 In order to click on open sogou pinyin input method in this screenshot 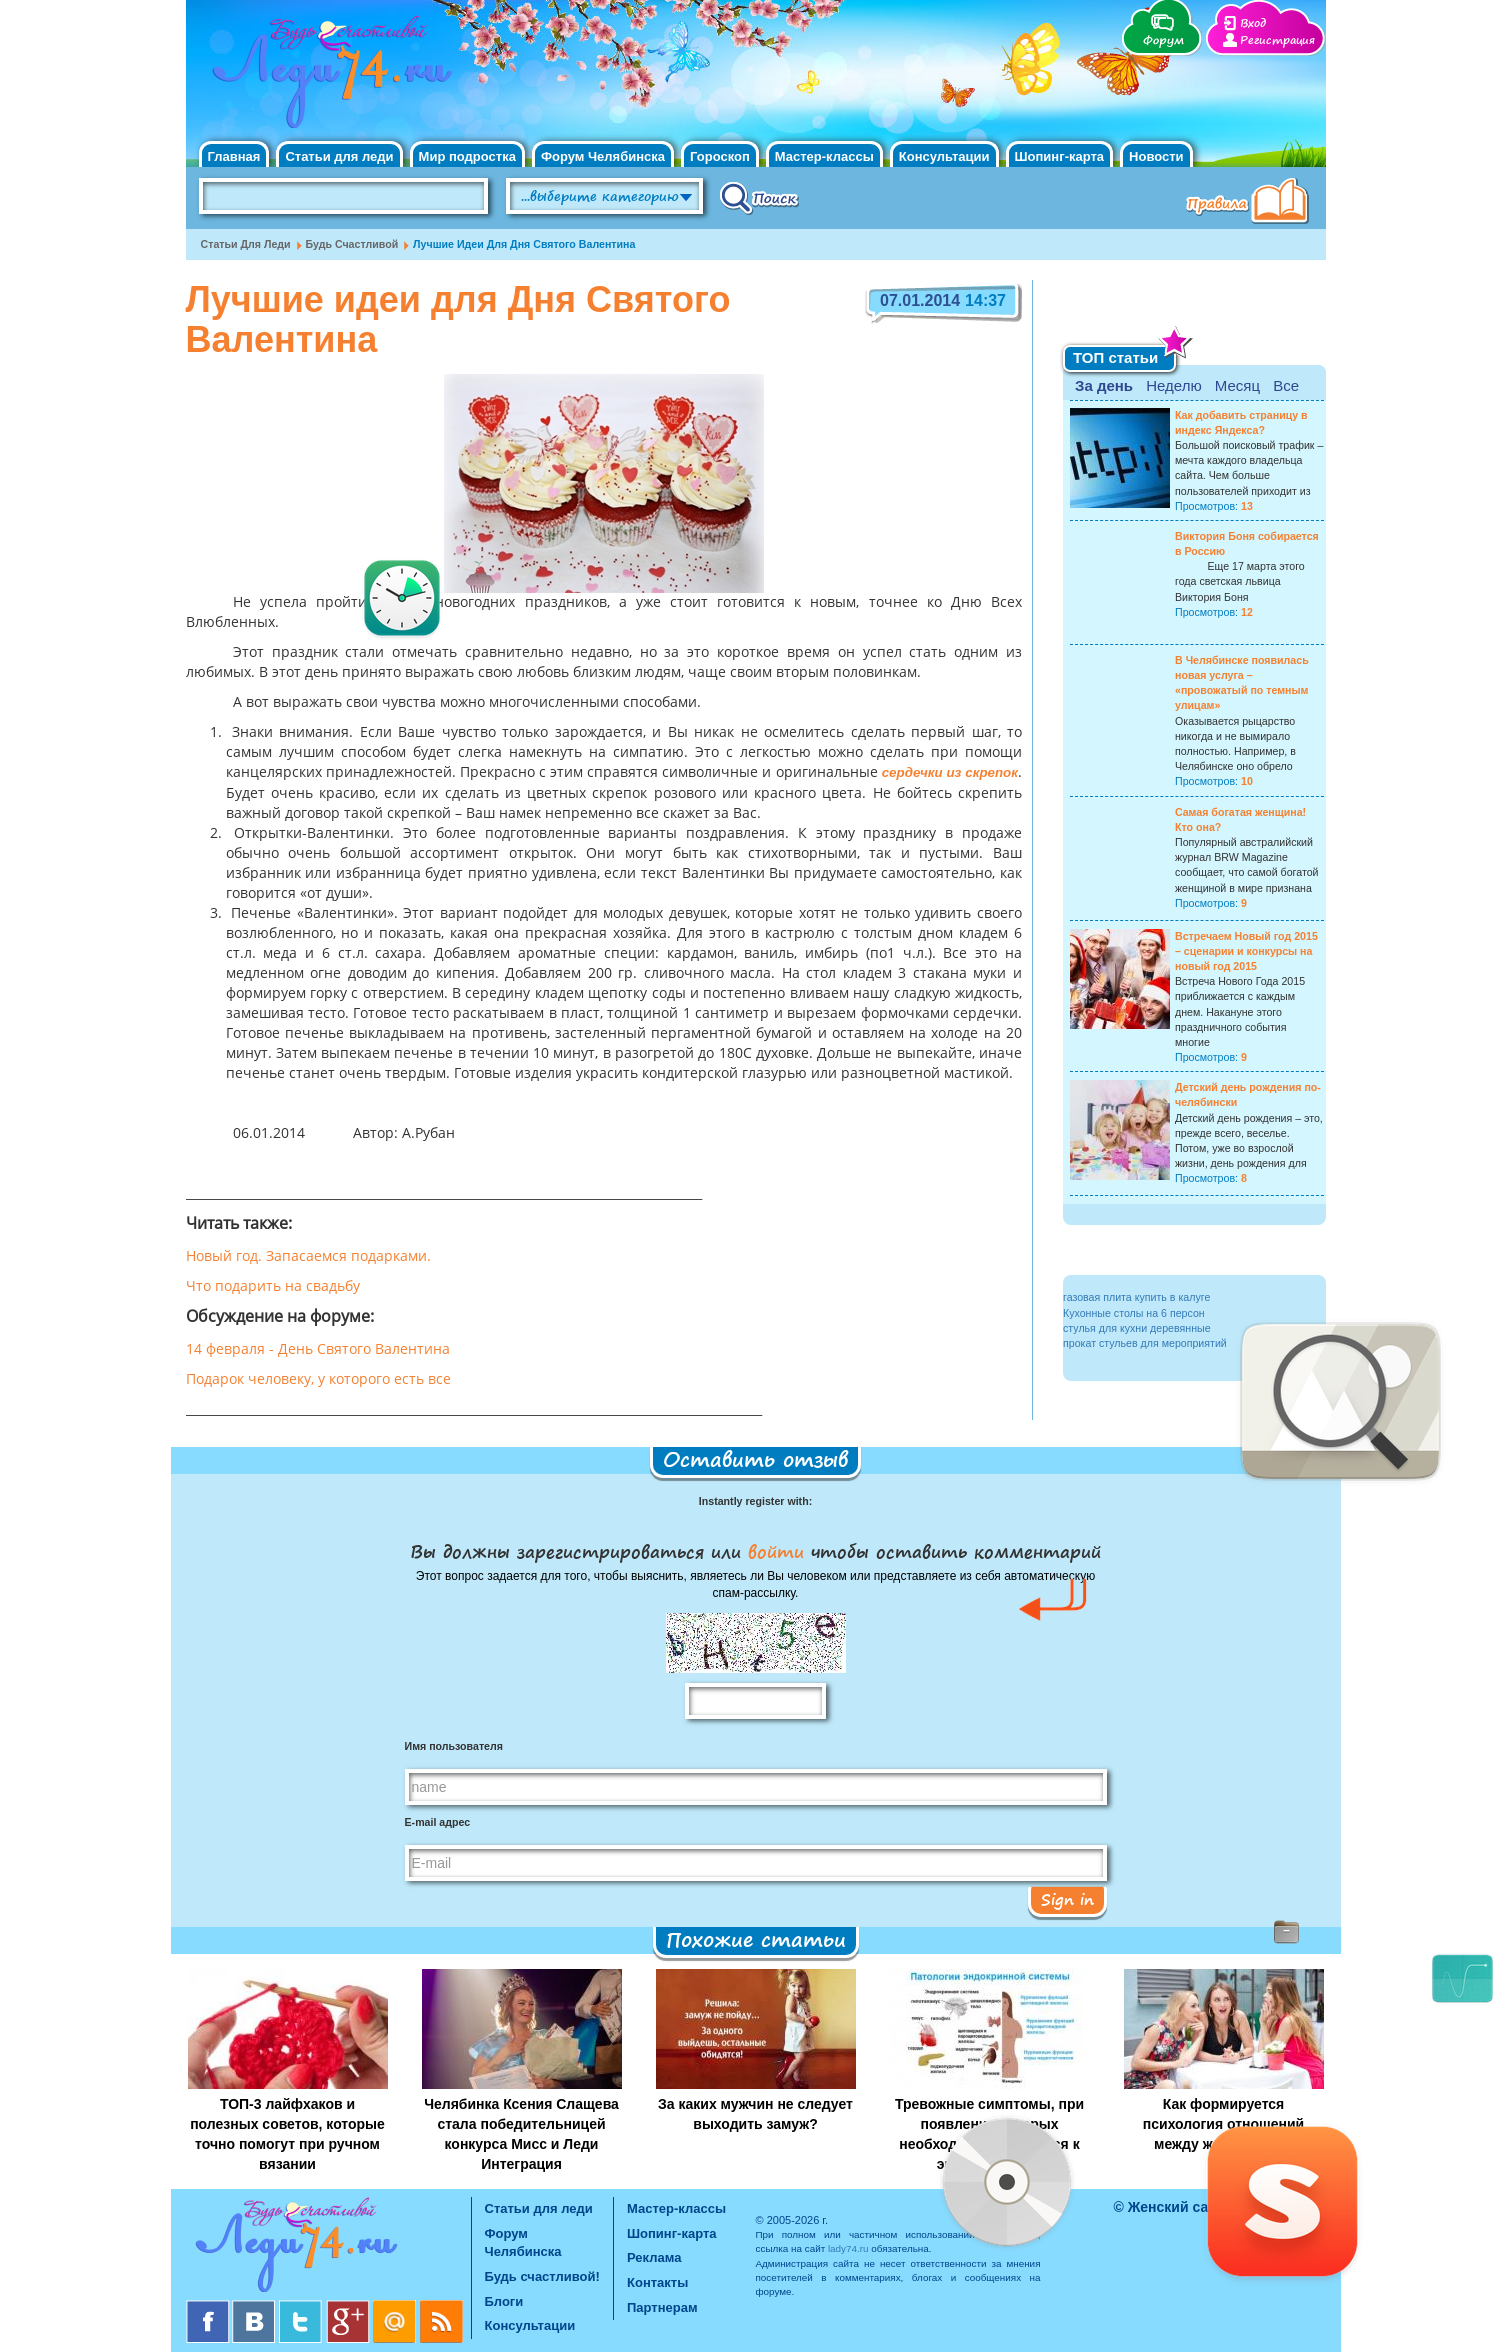, I will do `click(1282, 2201)`.